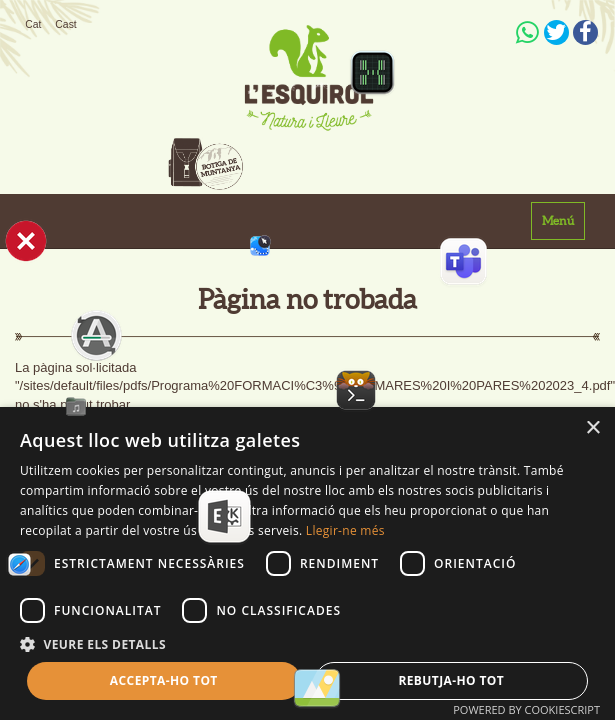 This screenshot has width=615, height=720. I want to click on open the software update manager, so click(96, 335).